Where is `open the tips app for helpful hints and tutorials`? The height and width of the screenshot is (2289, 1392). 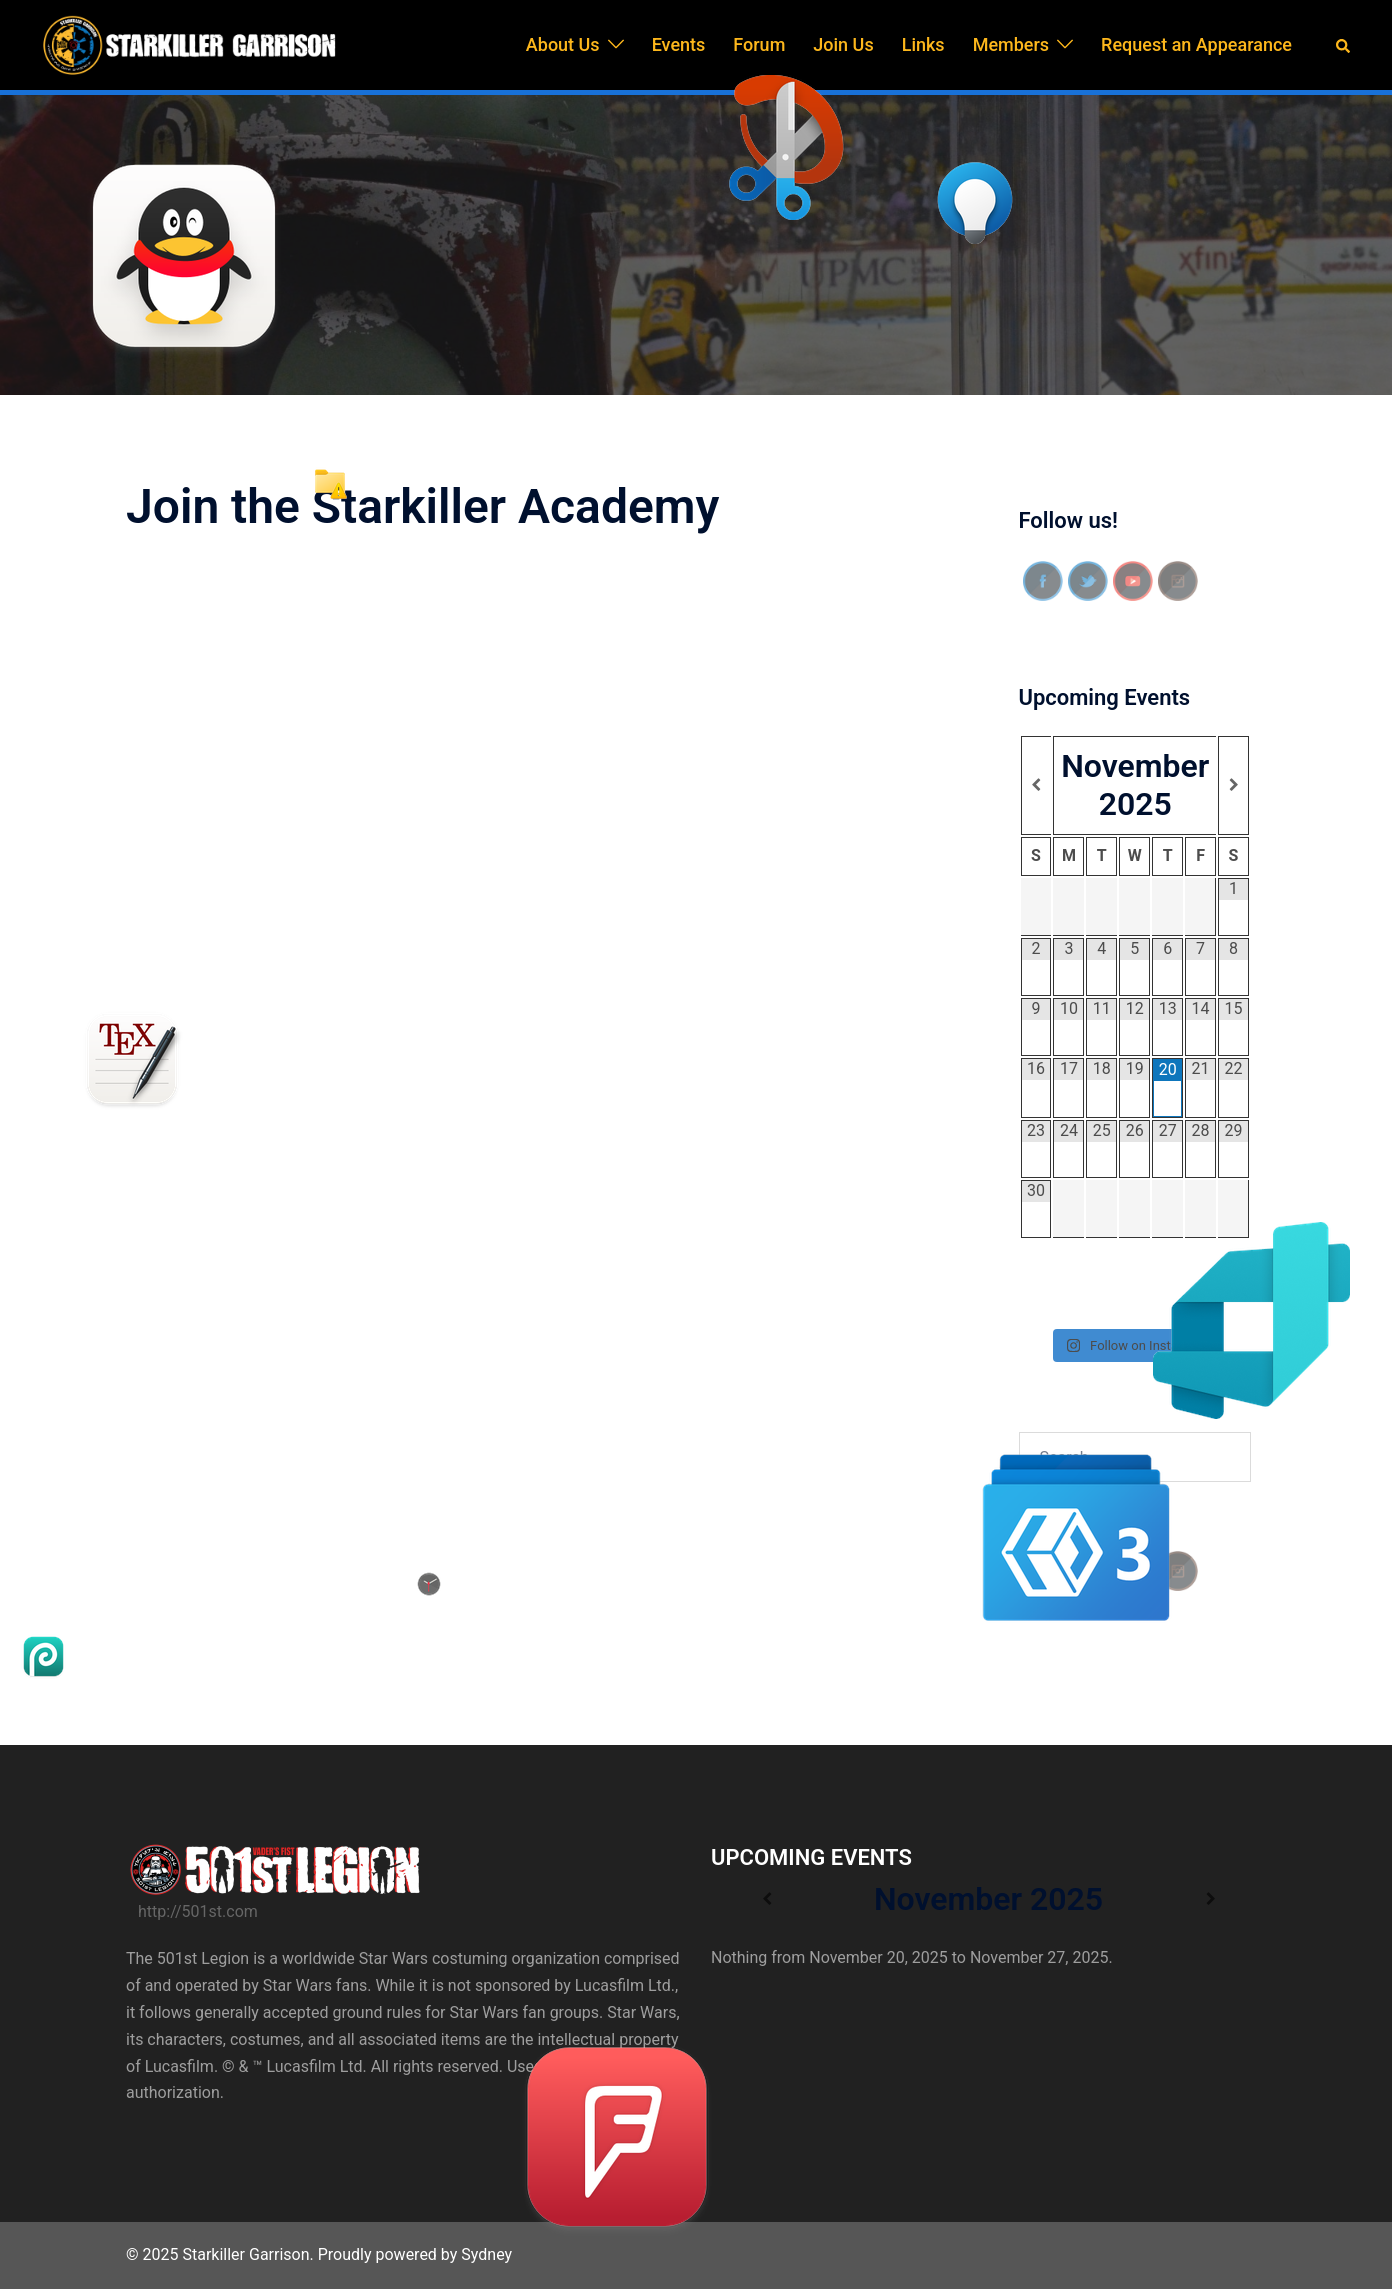 open the tips app for helpful hints and tutorials is located at coordinates (975, 203).